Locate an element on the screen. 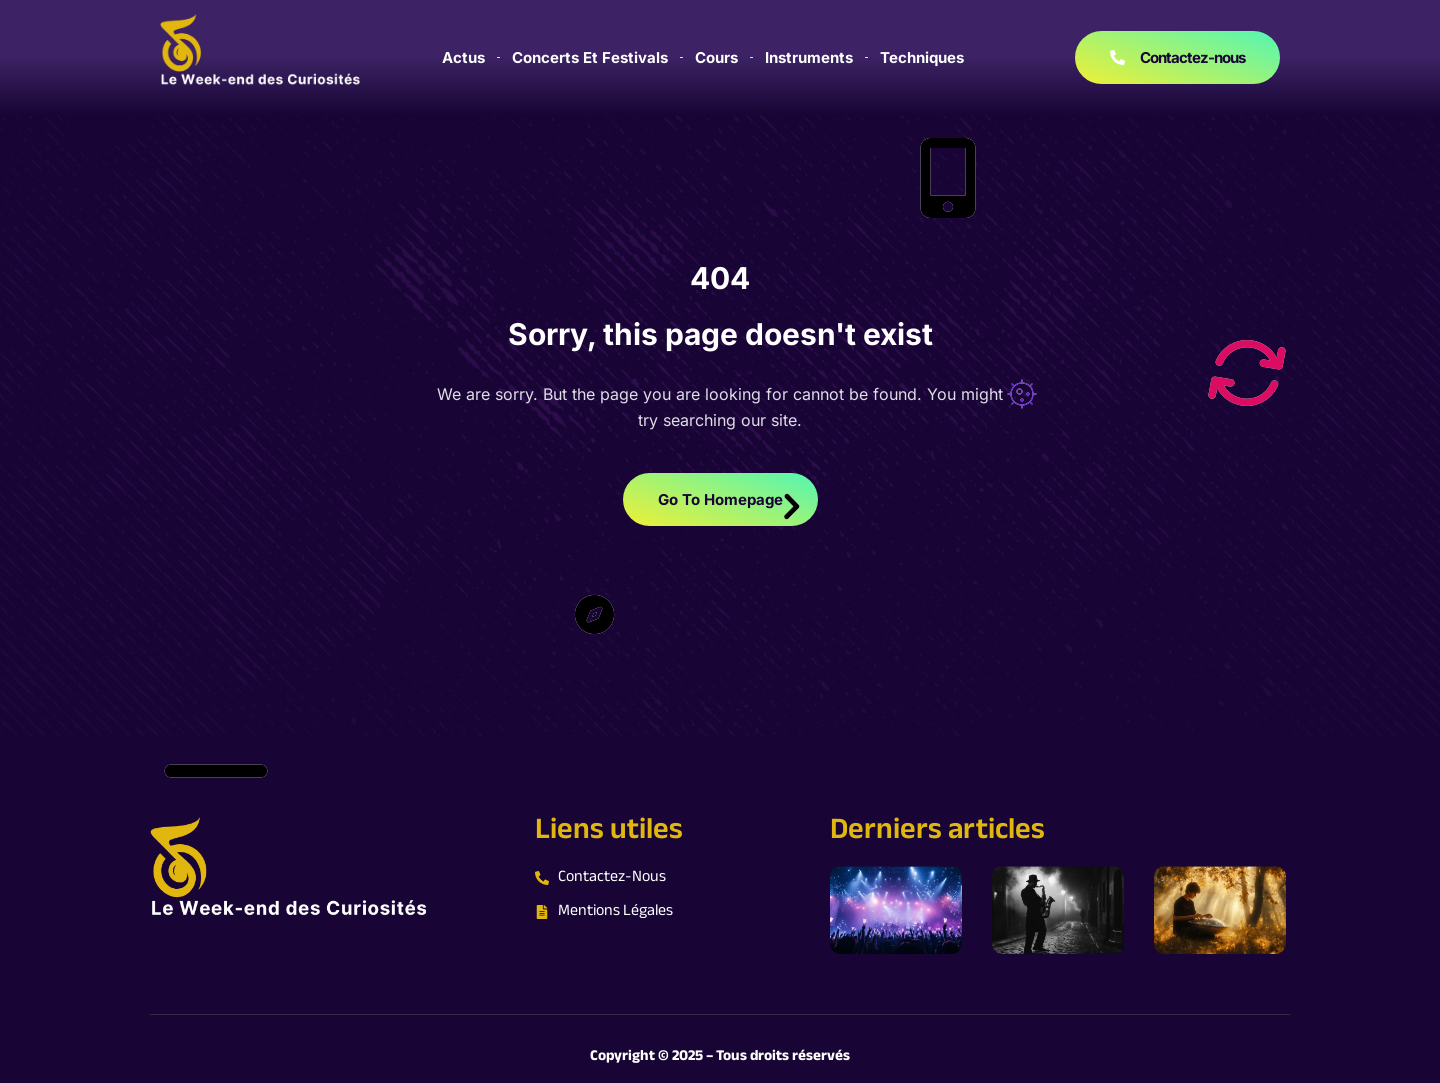 The height and width of the screenshot is (1083, 1440). access mobile device settings is located at coordinates (948, 178).